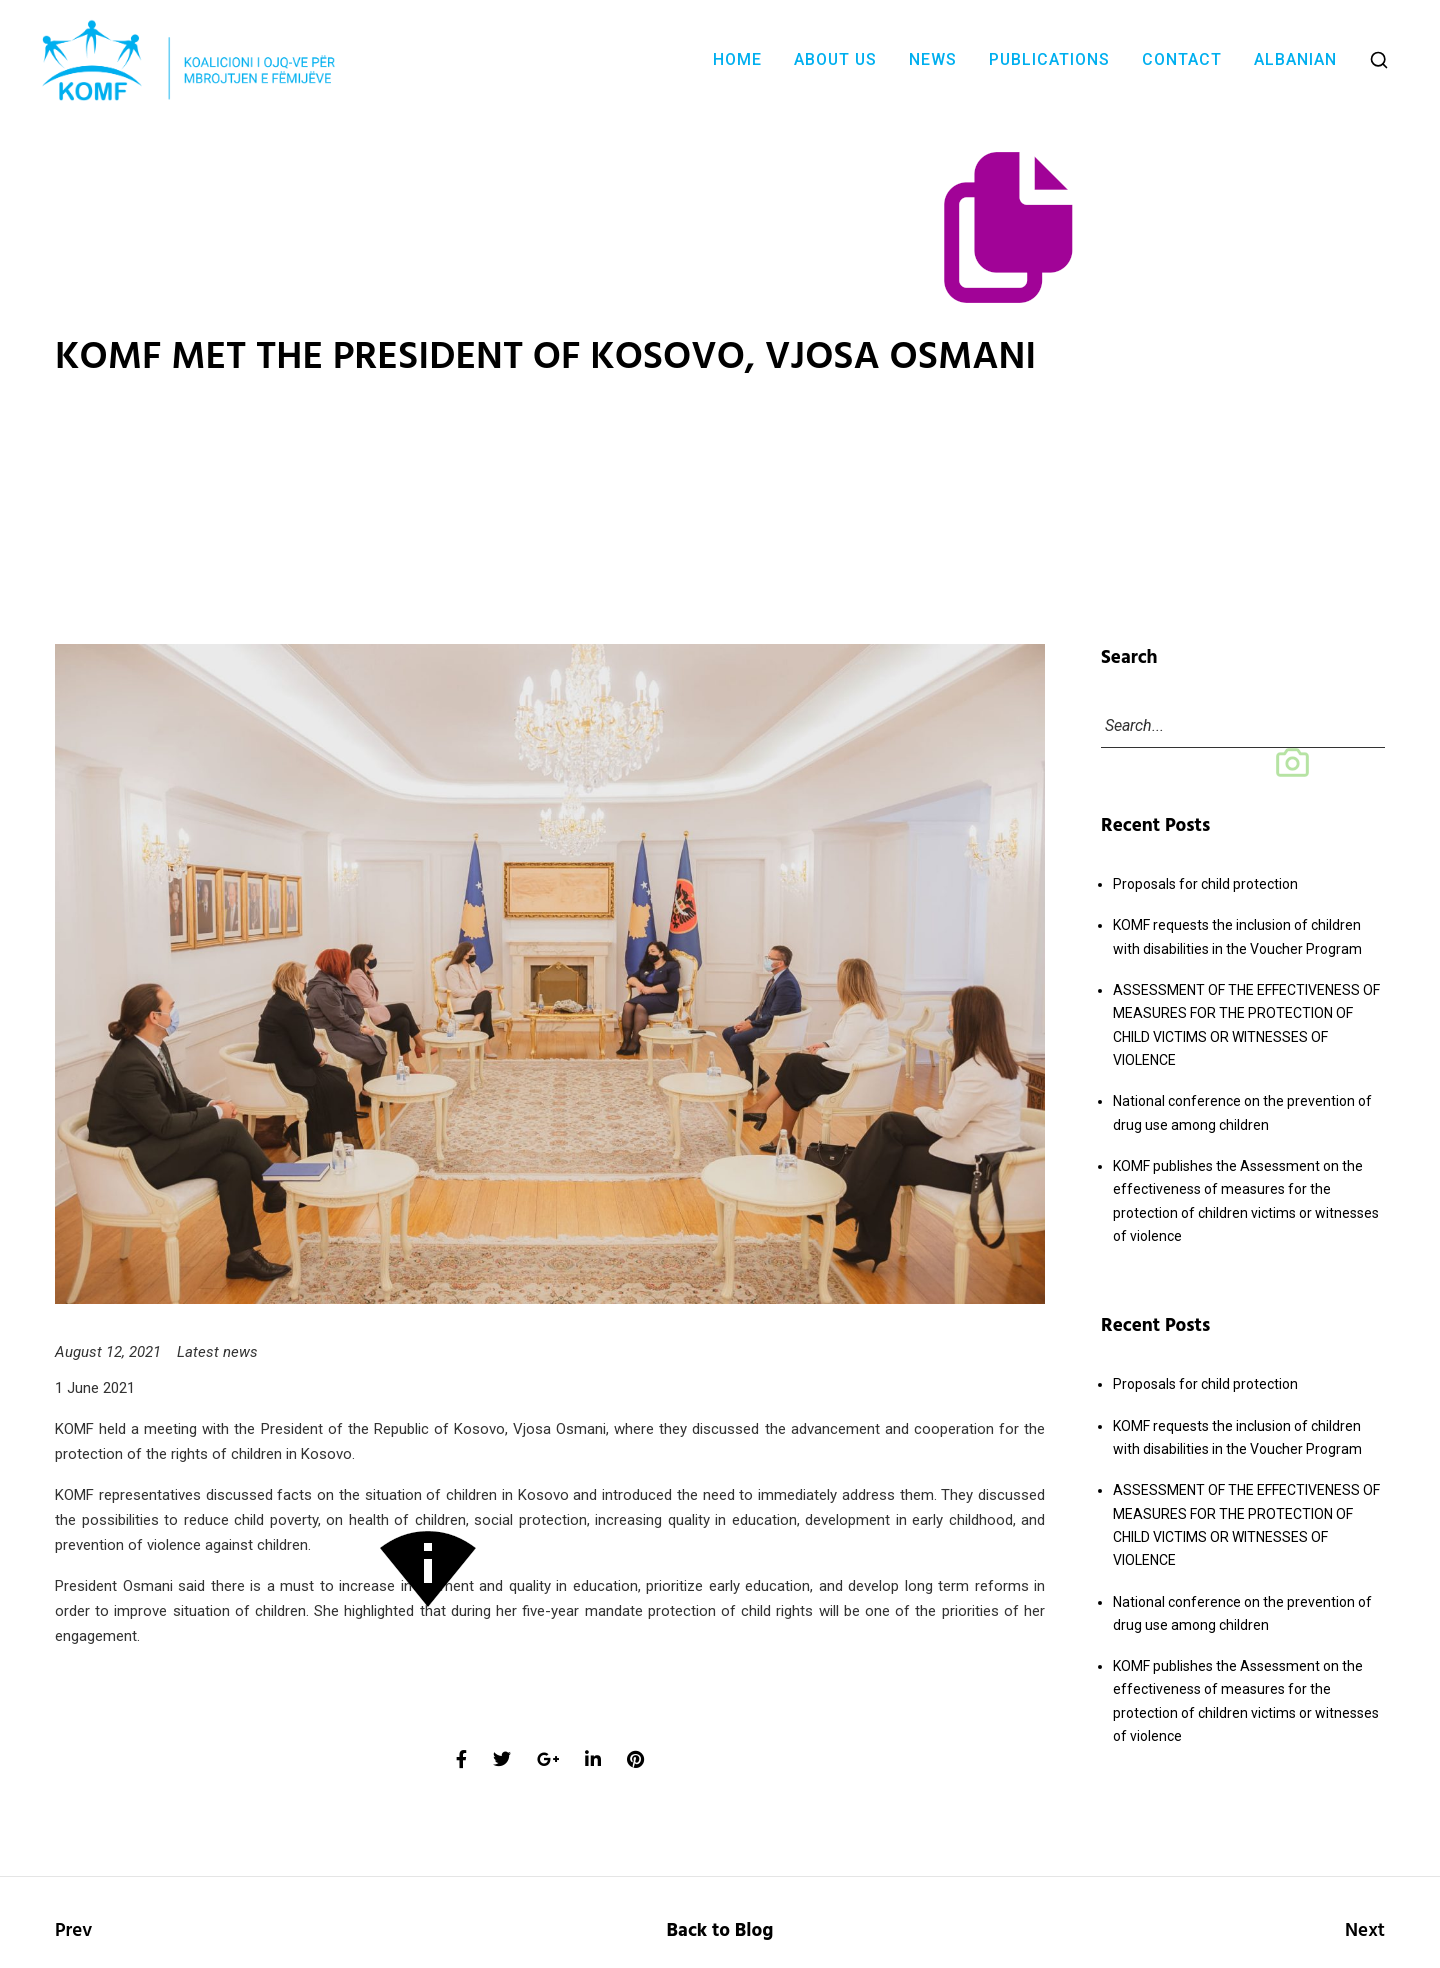  What do you see at coordinates (428, 1567) in the screenshot?
I see `view wifi network information` at bounding box center [428, 1567].